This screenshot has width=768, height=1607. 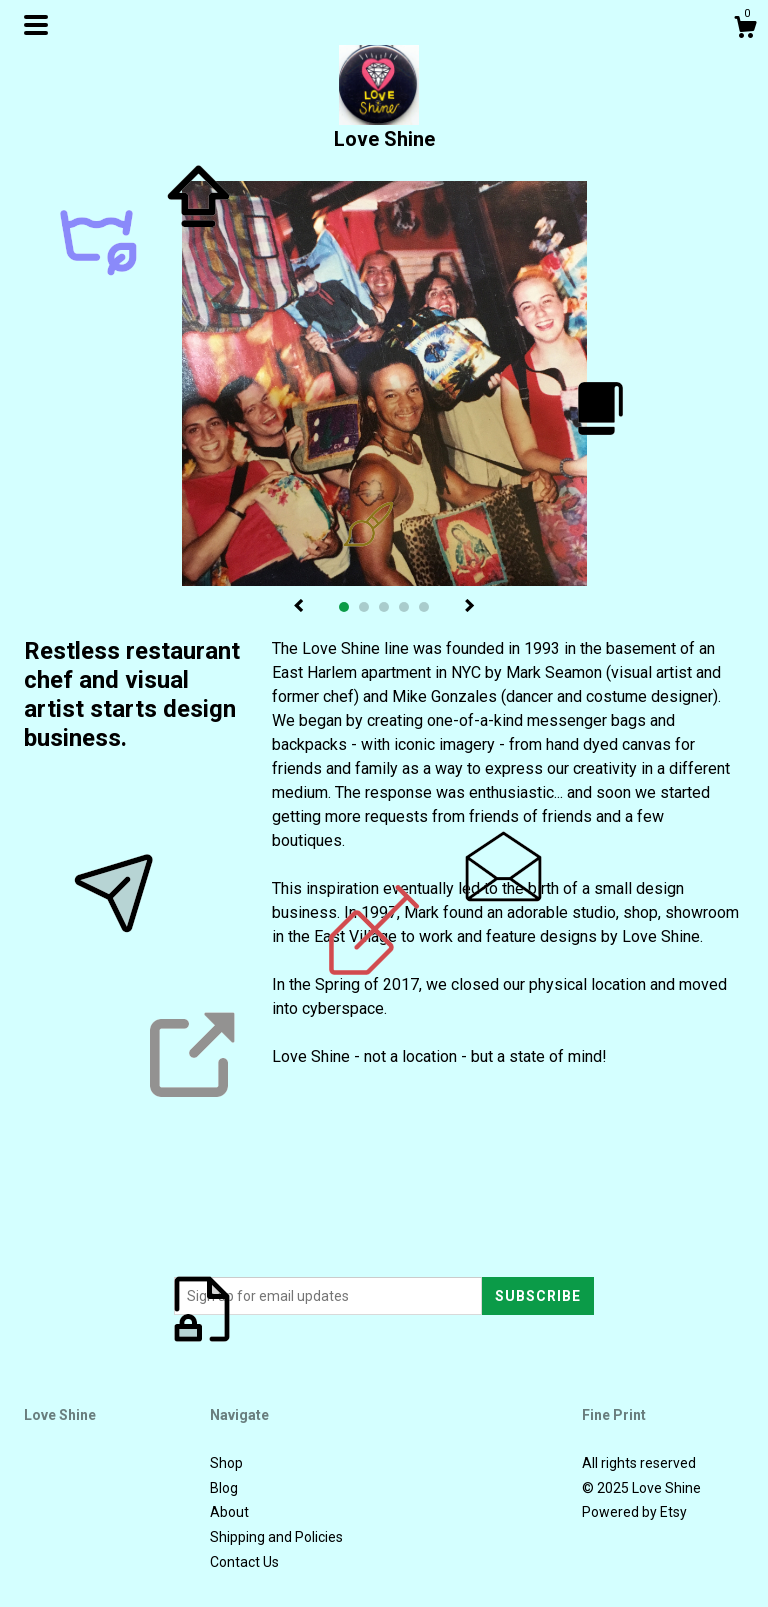 I want to click on access drawing or painting tools, so click(x=370, y=525).